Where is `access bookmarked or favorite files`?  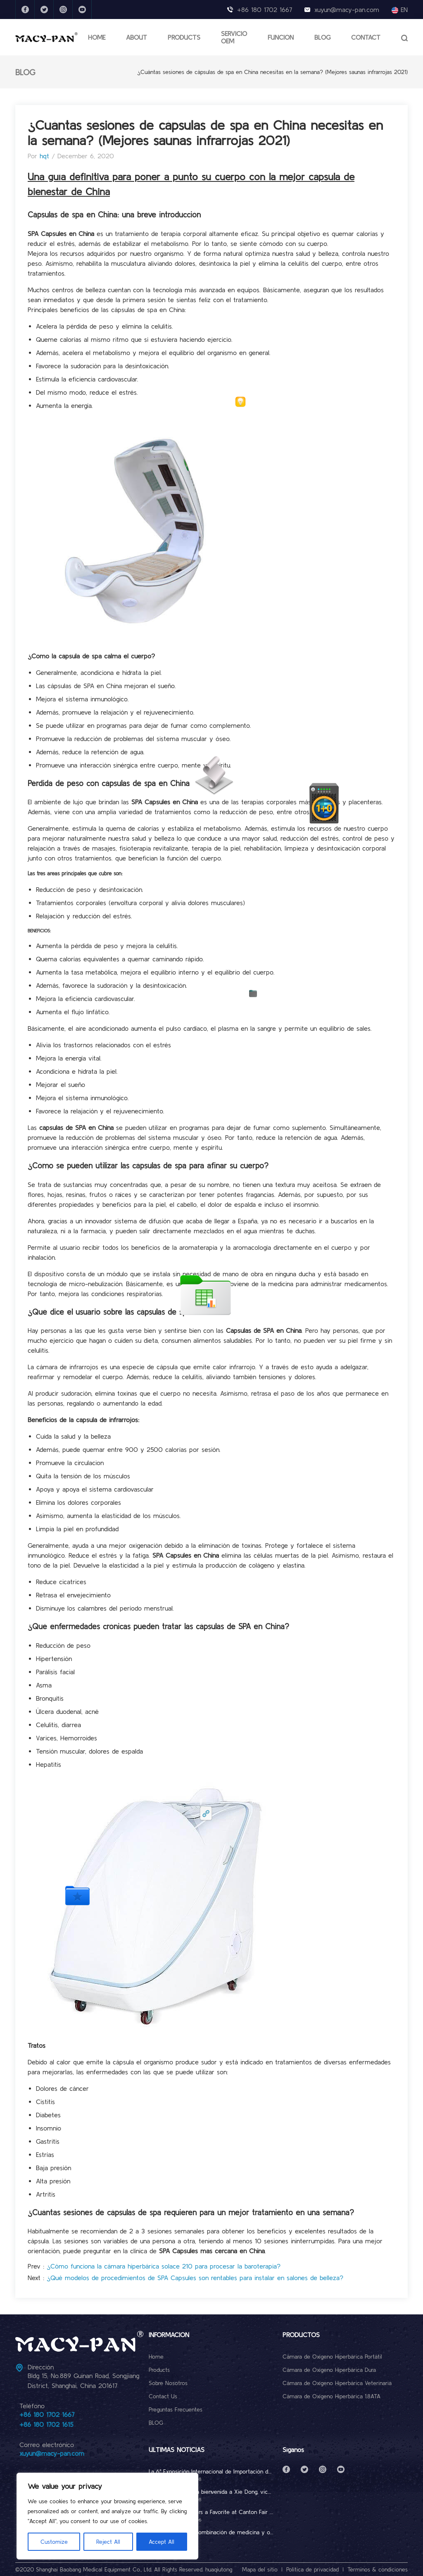
access bookmarked or favorite files is located at coordinates (77, 1895).